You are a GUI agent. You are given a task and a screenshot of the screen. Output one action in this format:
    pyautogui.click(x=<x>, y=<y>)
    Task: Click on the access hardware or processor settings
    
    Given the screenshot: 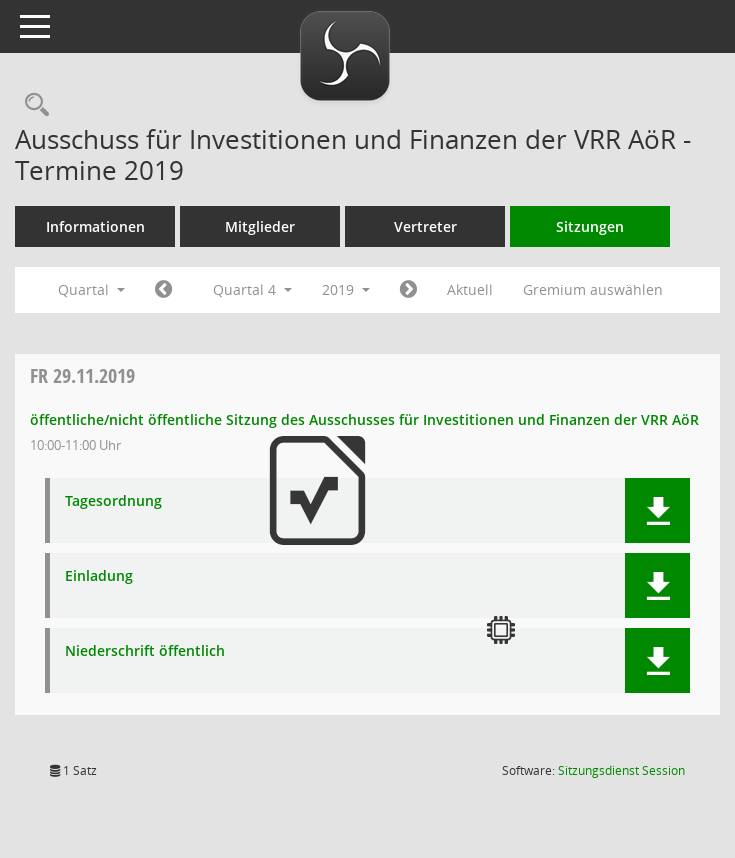 What is the action you would take?
    pyautogui.click(x=501, y=630)
    